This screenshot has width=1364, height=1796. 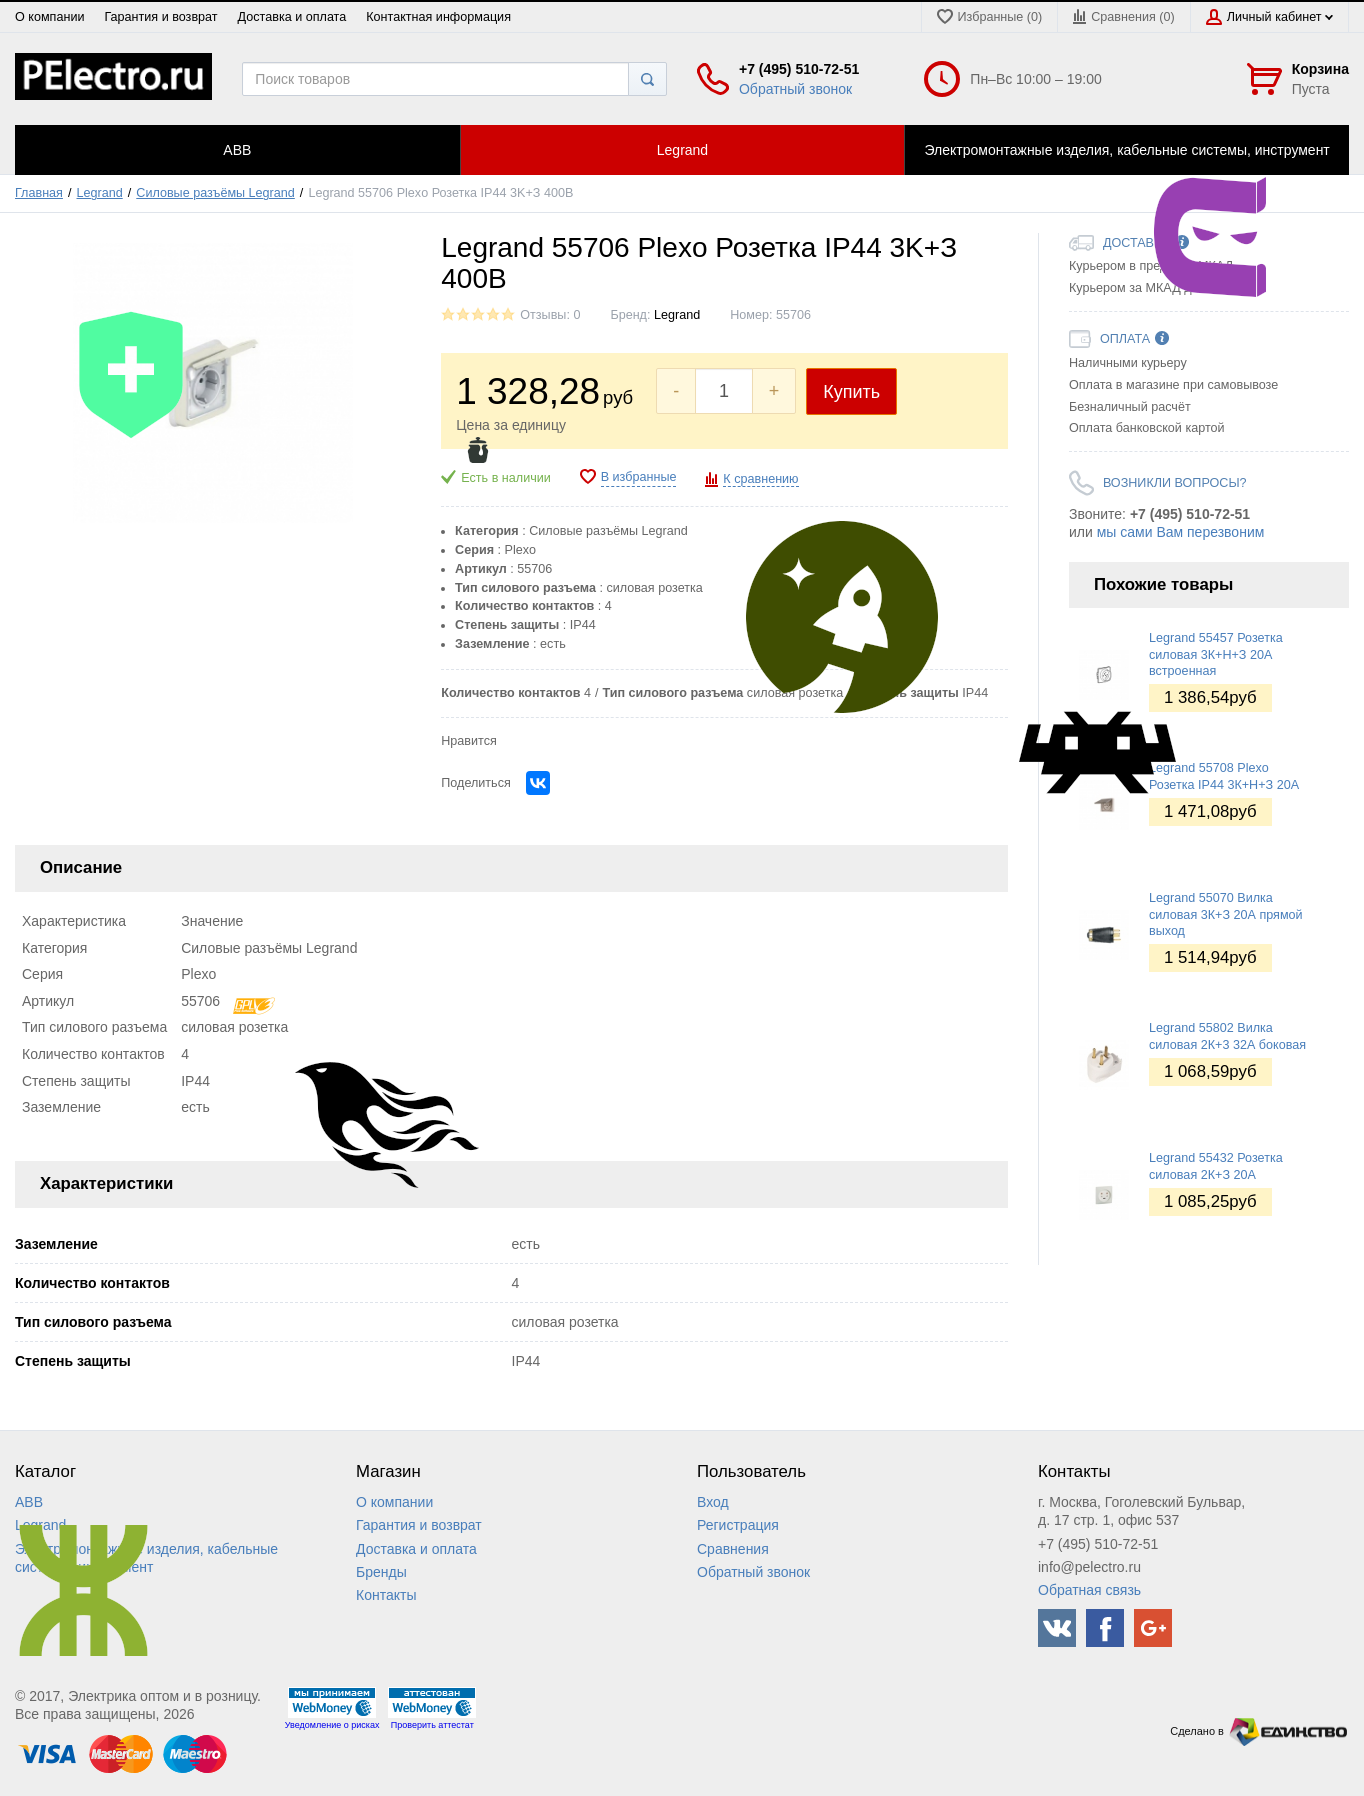 I want to click on coding ninjas brand logo, so click(x=1210, y=237).